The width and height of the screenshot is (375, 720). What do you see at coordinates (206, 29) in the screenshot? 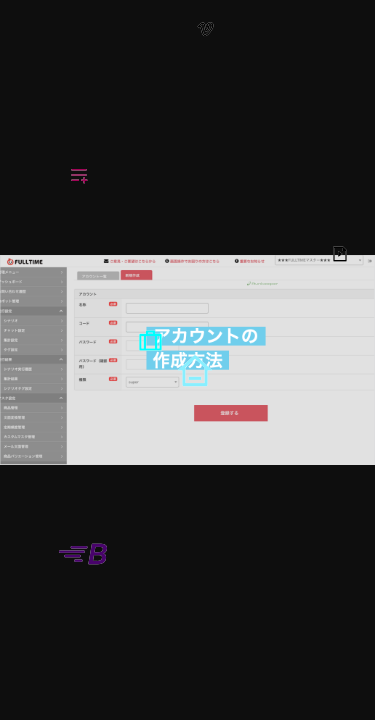
I see `open vimeo app` at bounding box center [206, 29].